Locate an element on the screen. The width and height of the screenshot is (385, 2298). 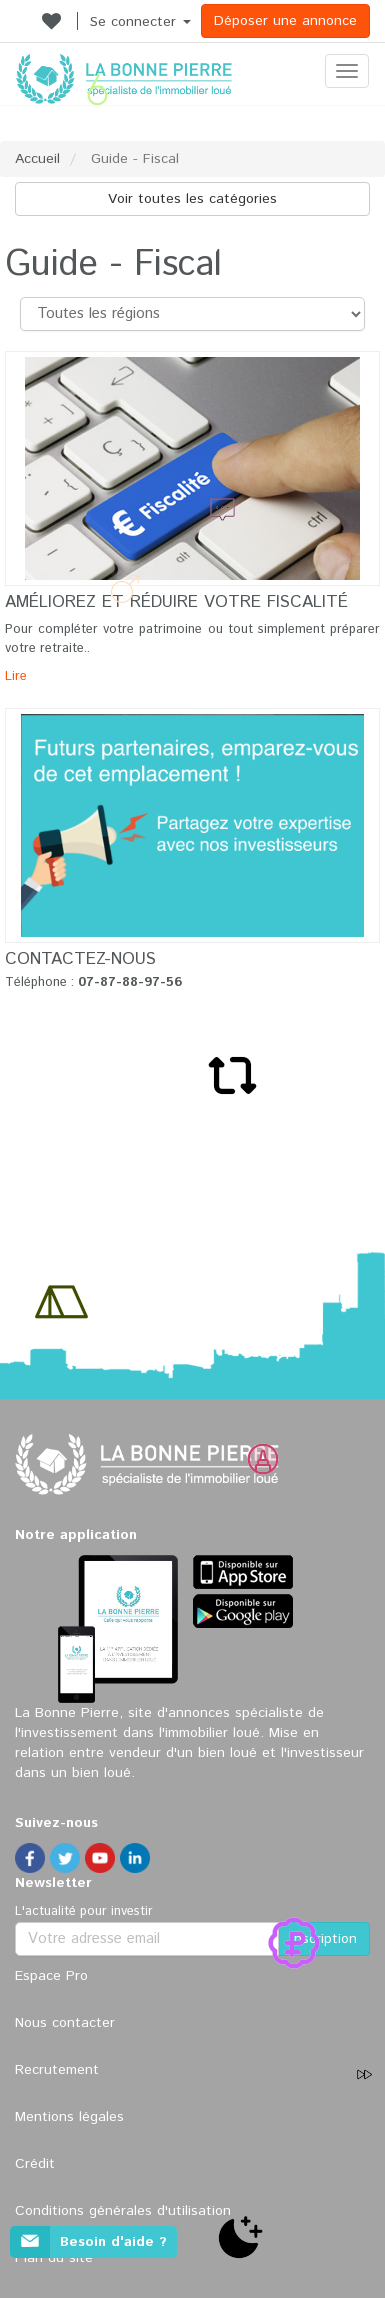
indicates the number six in a list or sequence is located at coordinates (97, 89).